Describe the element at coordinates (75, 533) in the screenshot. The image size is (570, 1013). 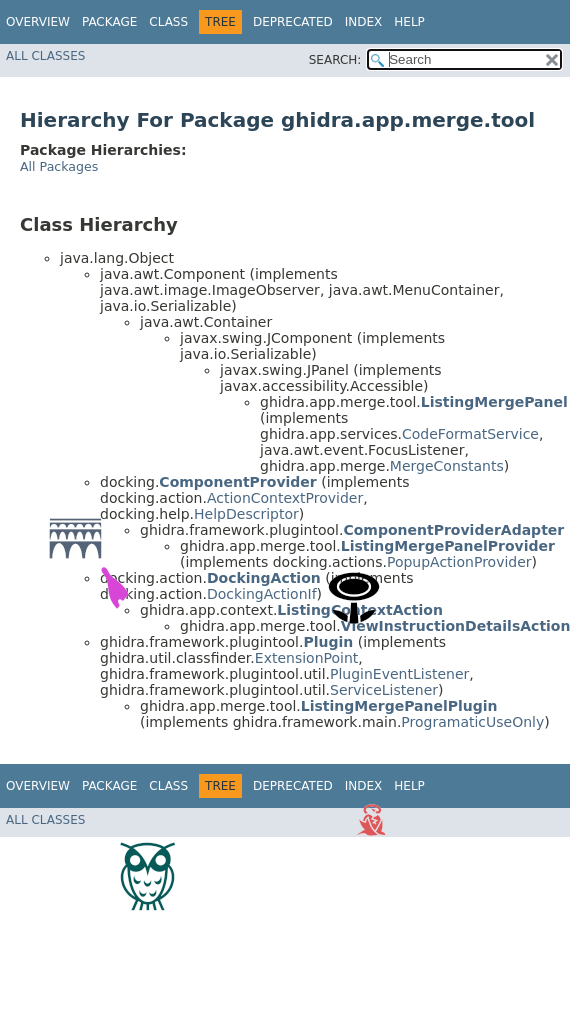
I see `view aqueduct or water infrastructure` at that location.